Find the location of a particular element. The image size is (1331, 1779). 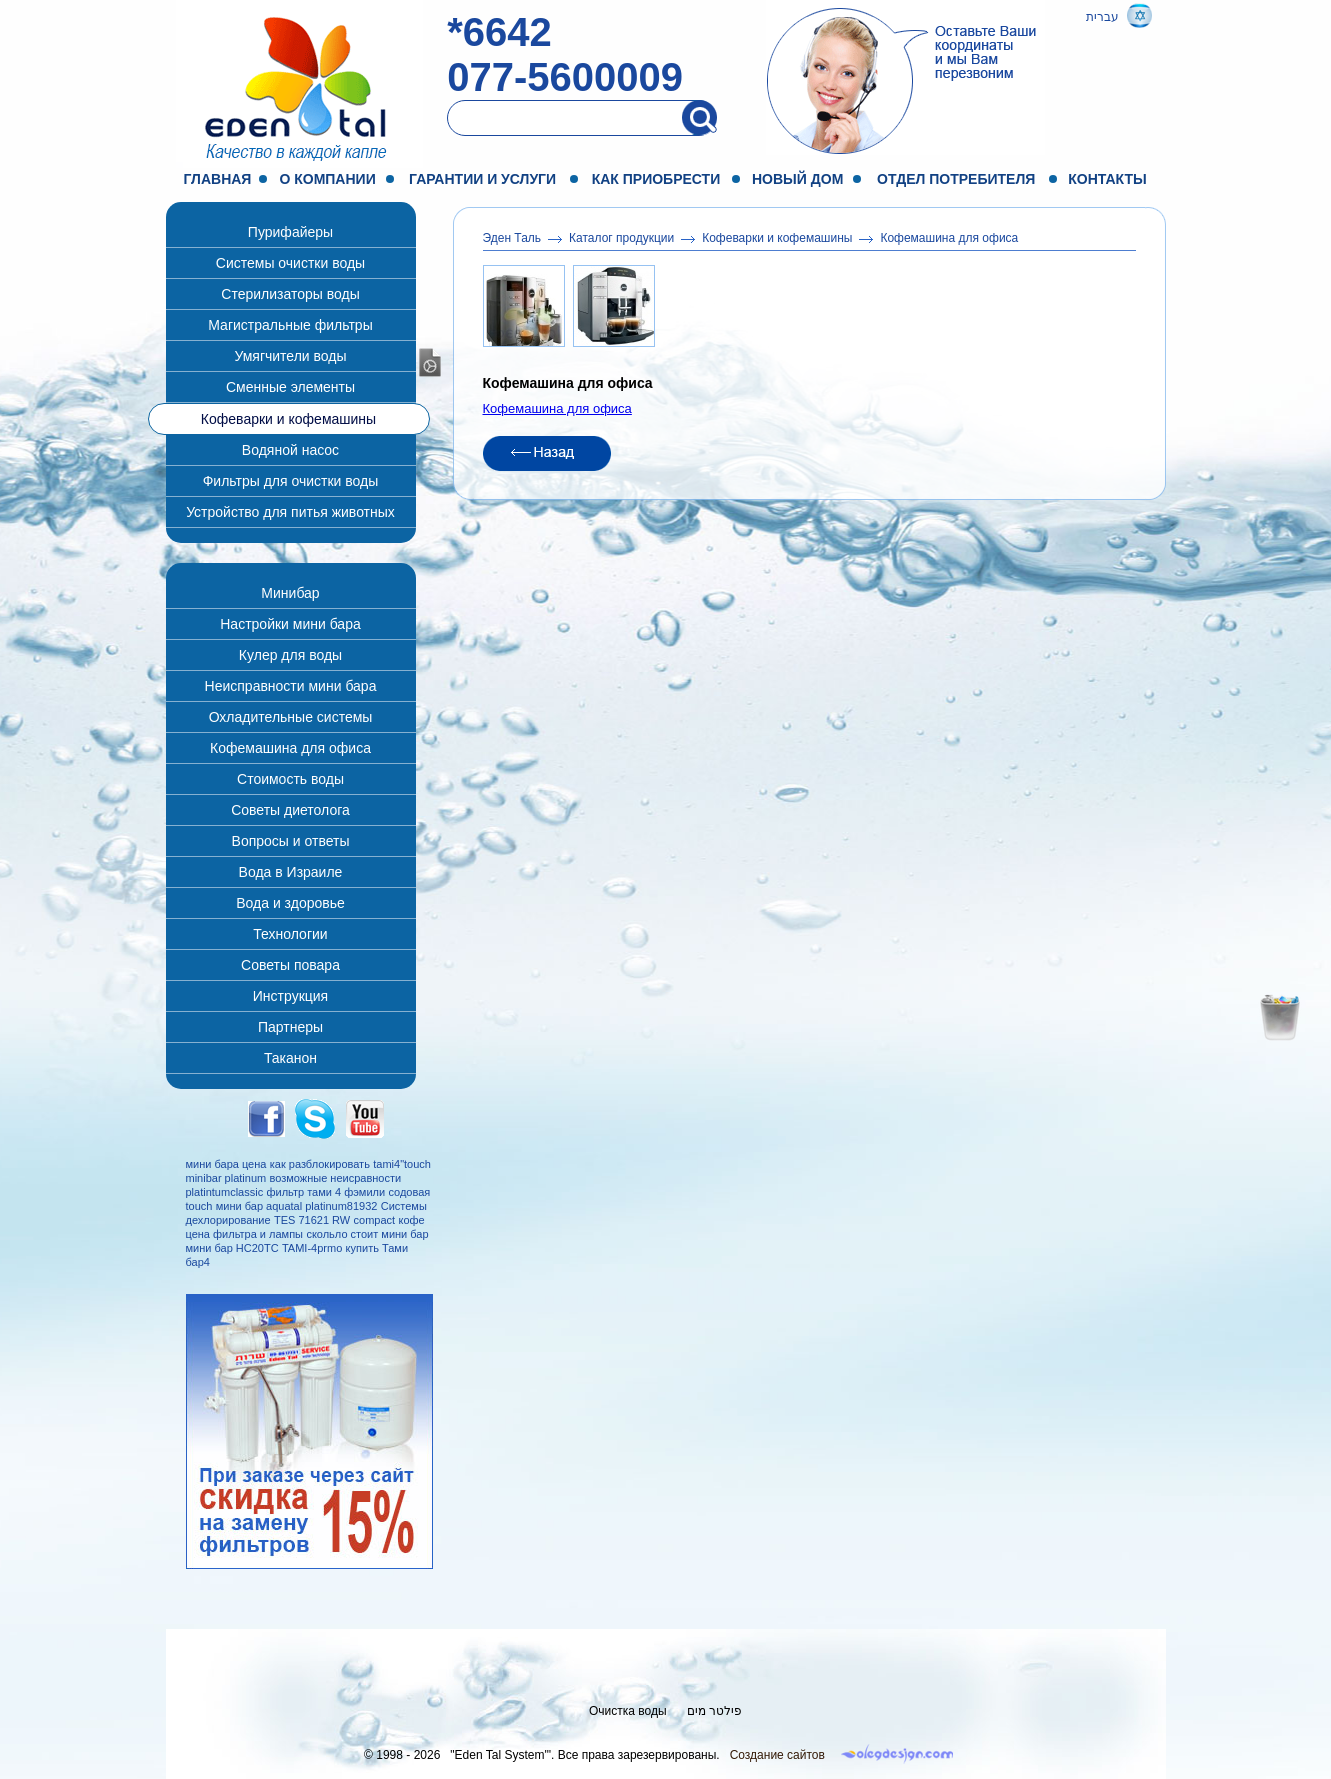

a desktop application or executable file is located at coordinates (430, 363).